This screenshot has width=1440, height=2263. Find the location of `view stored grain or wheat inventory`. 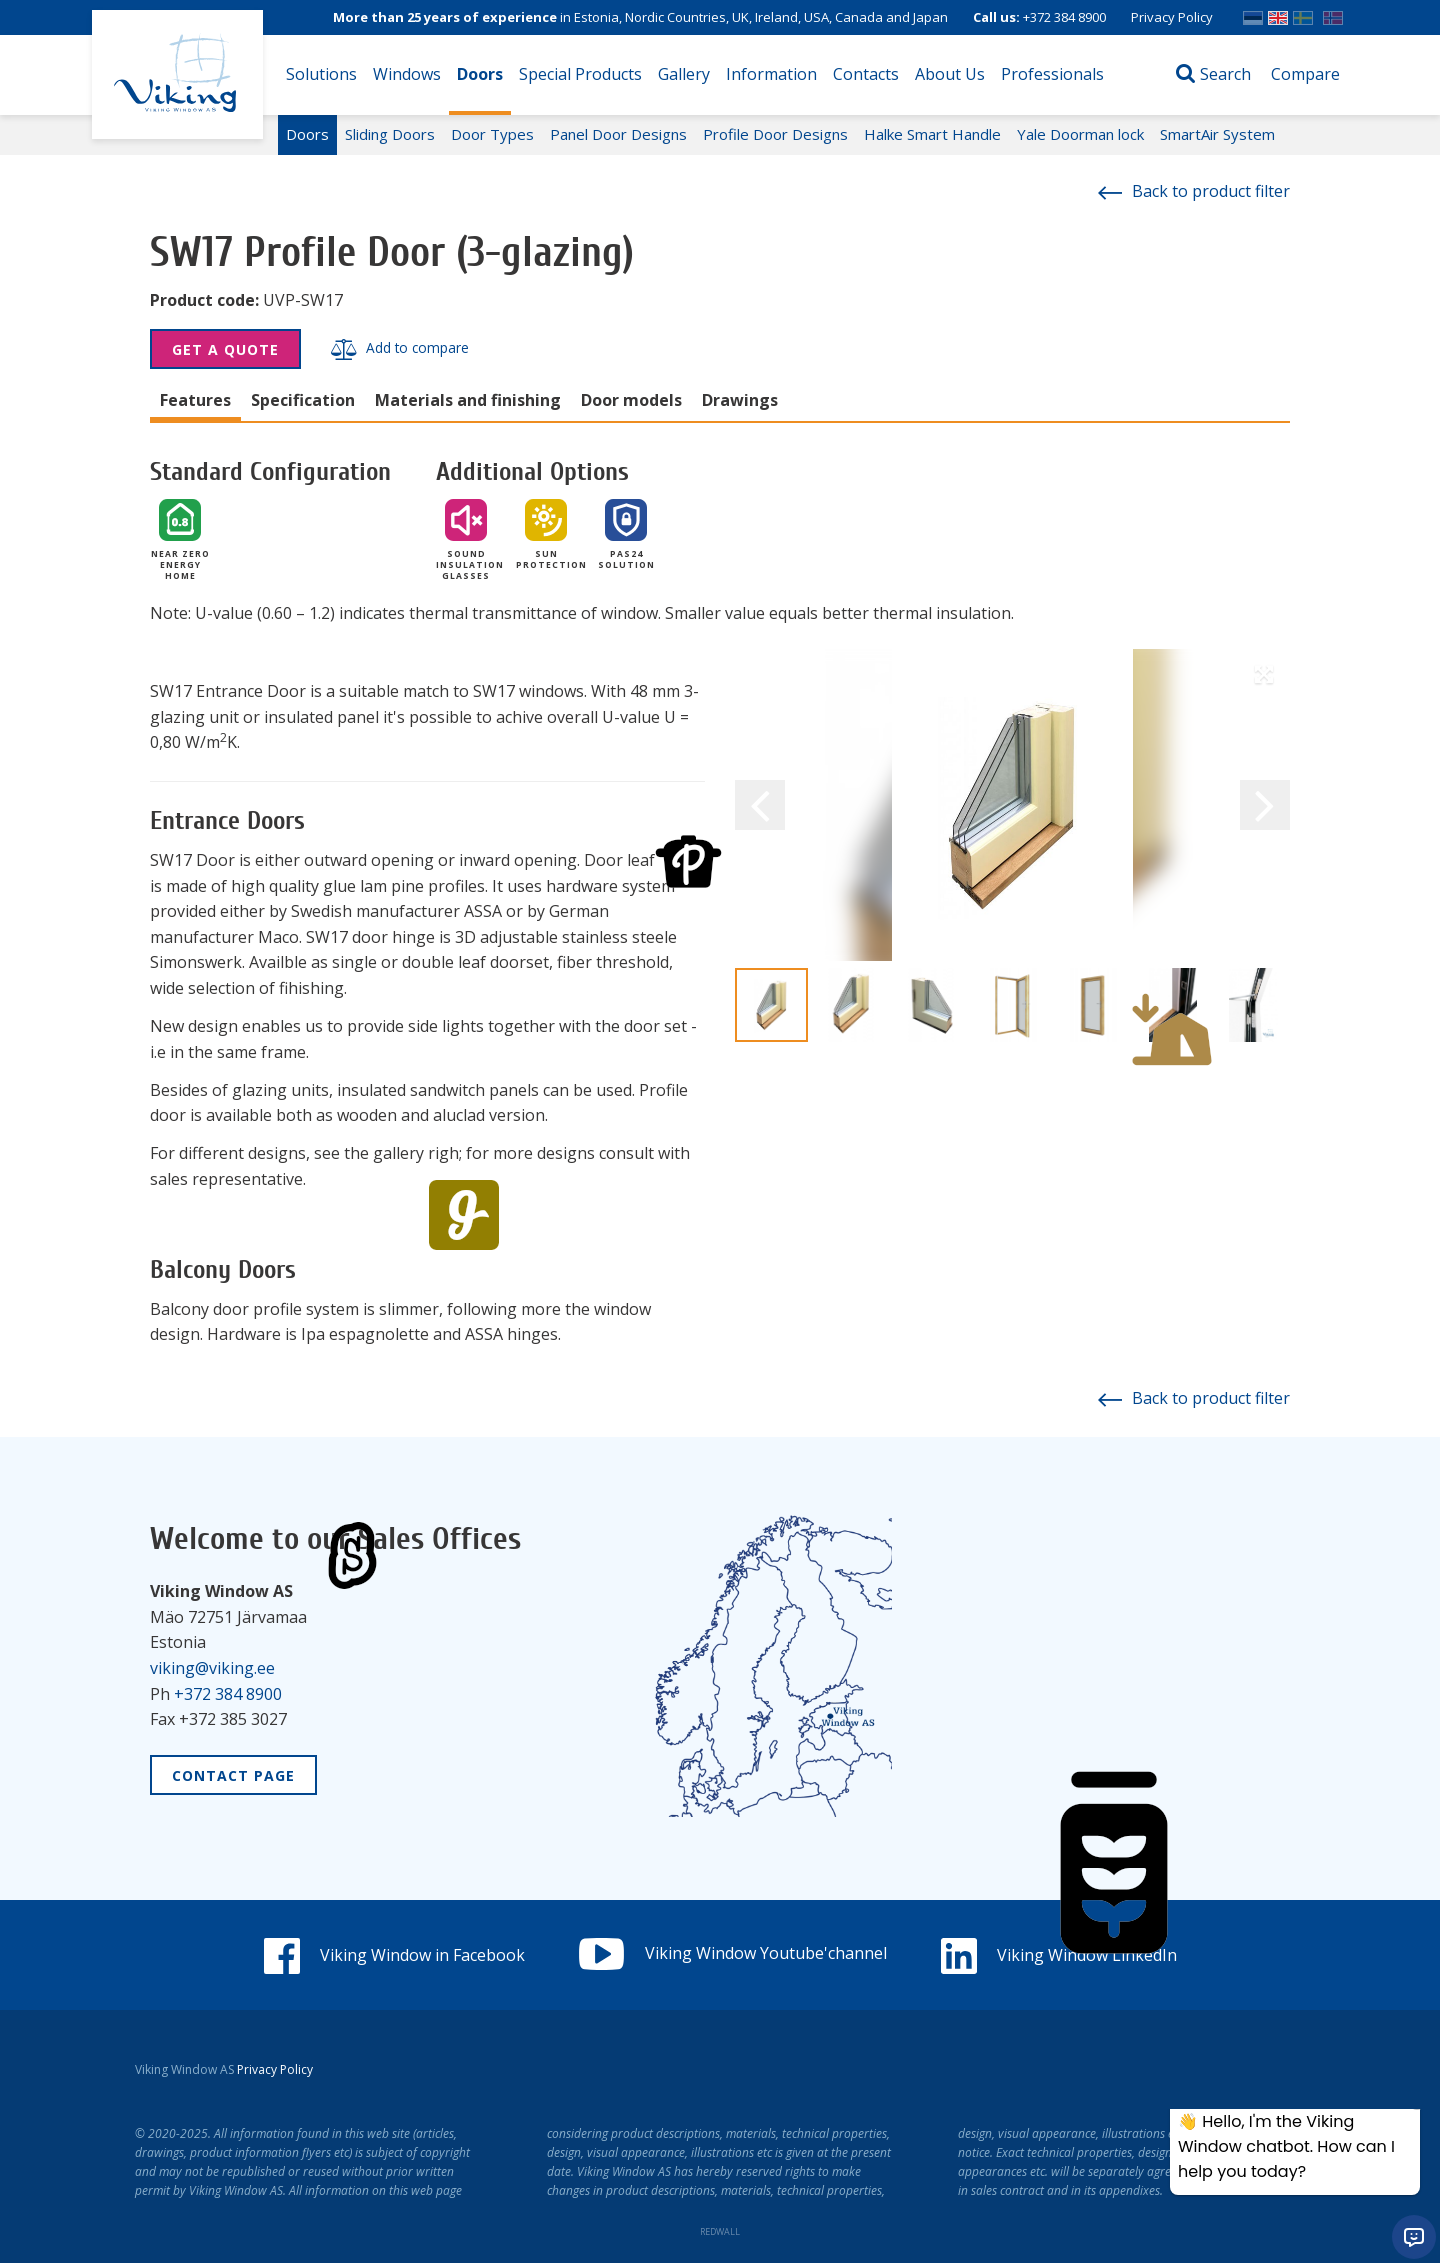

view stored grain or wheat inventory is located at coordinates (1114, 1868).